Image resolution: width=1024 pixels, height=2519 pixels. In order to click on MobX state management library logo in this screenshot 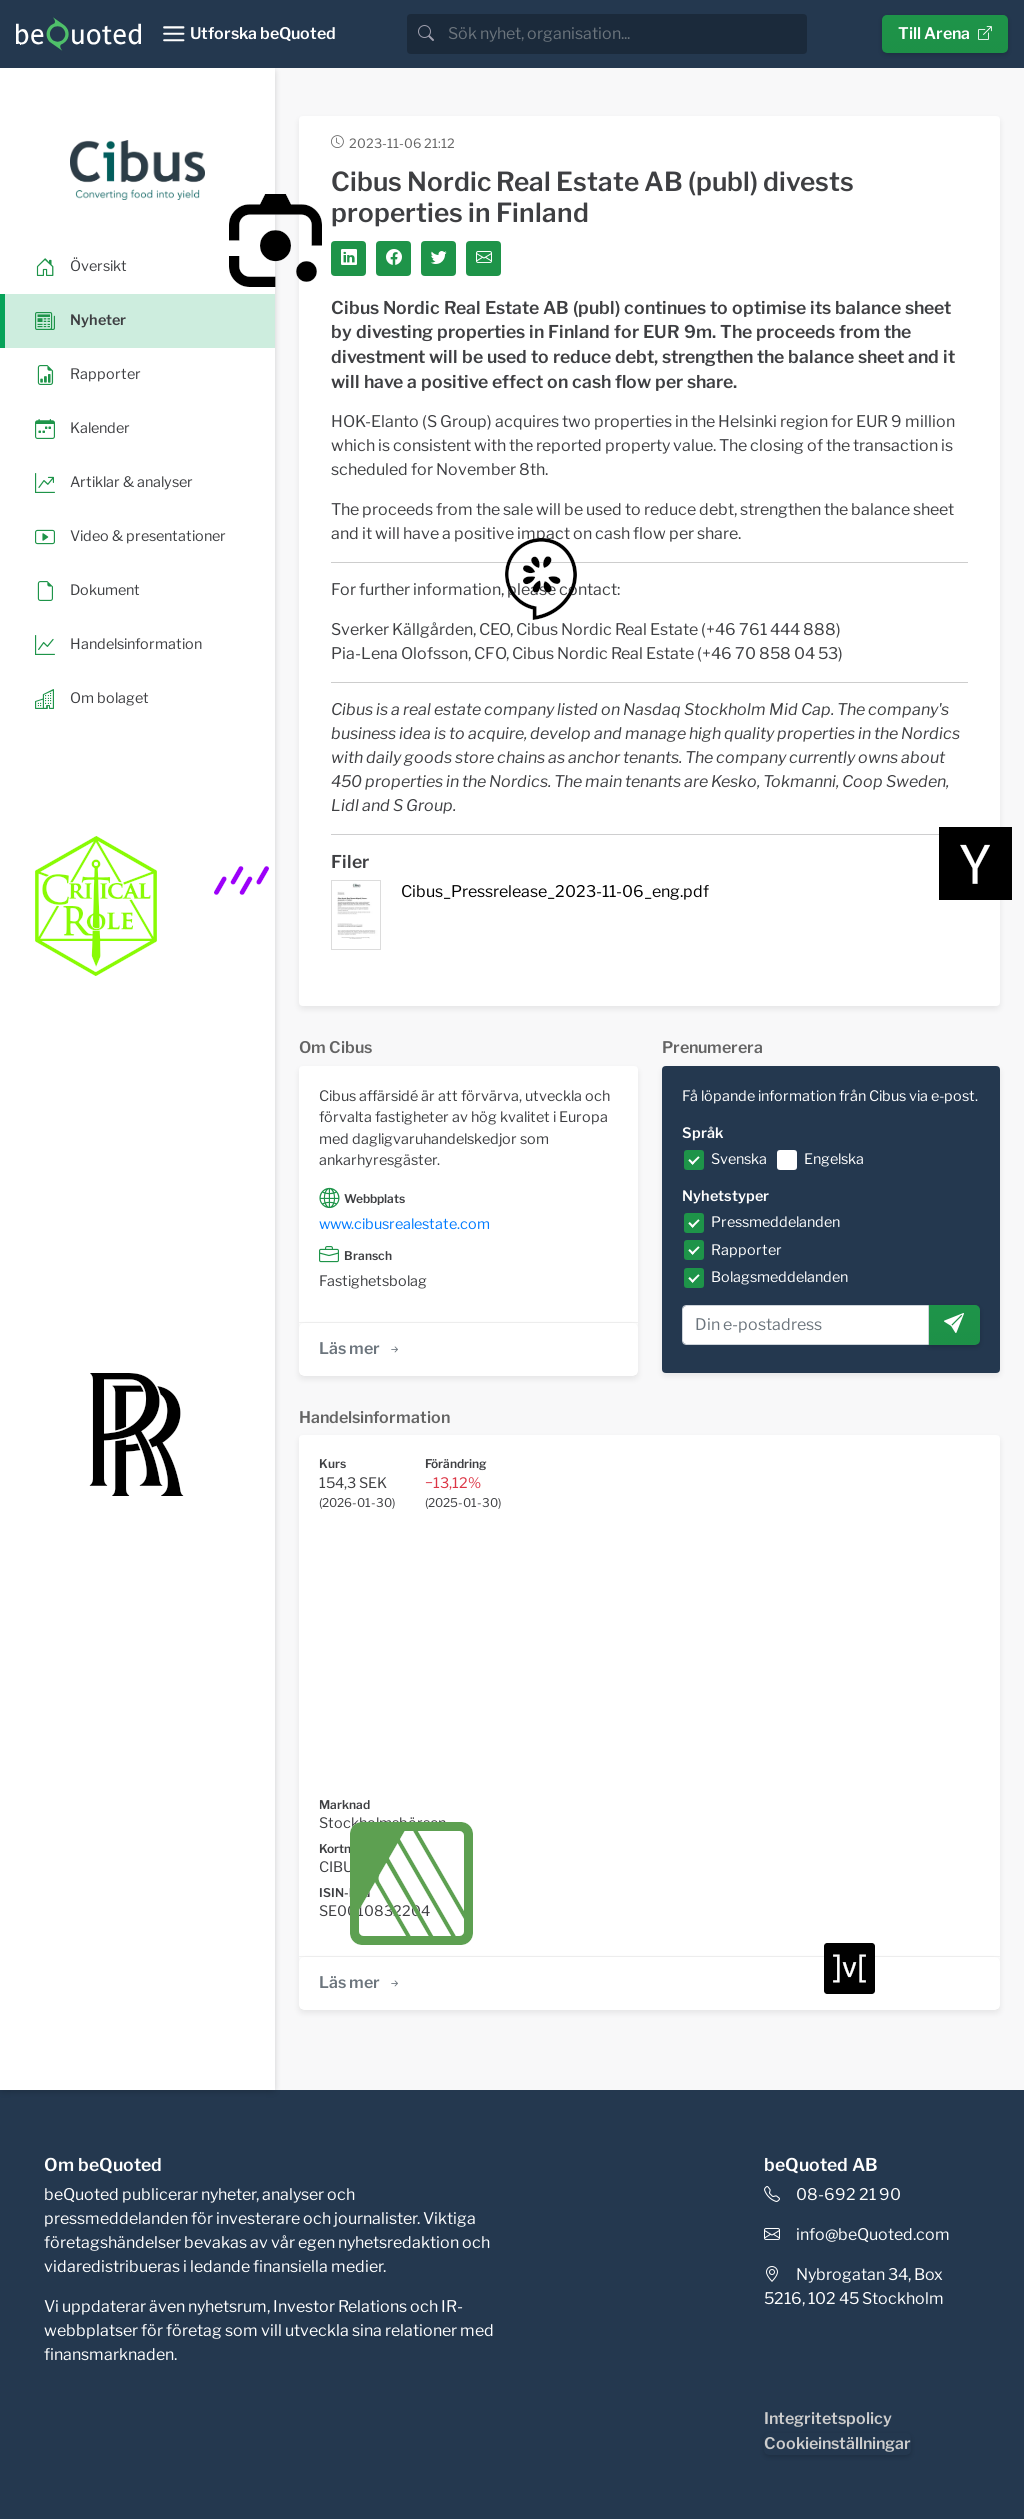, I will do `click(849, 1968)`.